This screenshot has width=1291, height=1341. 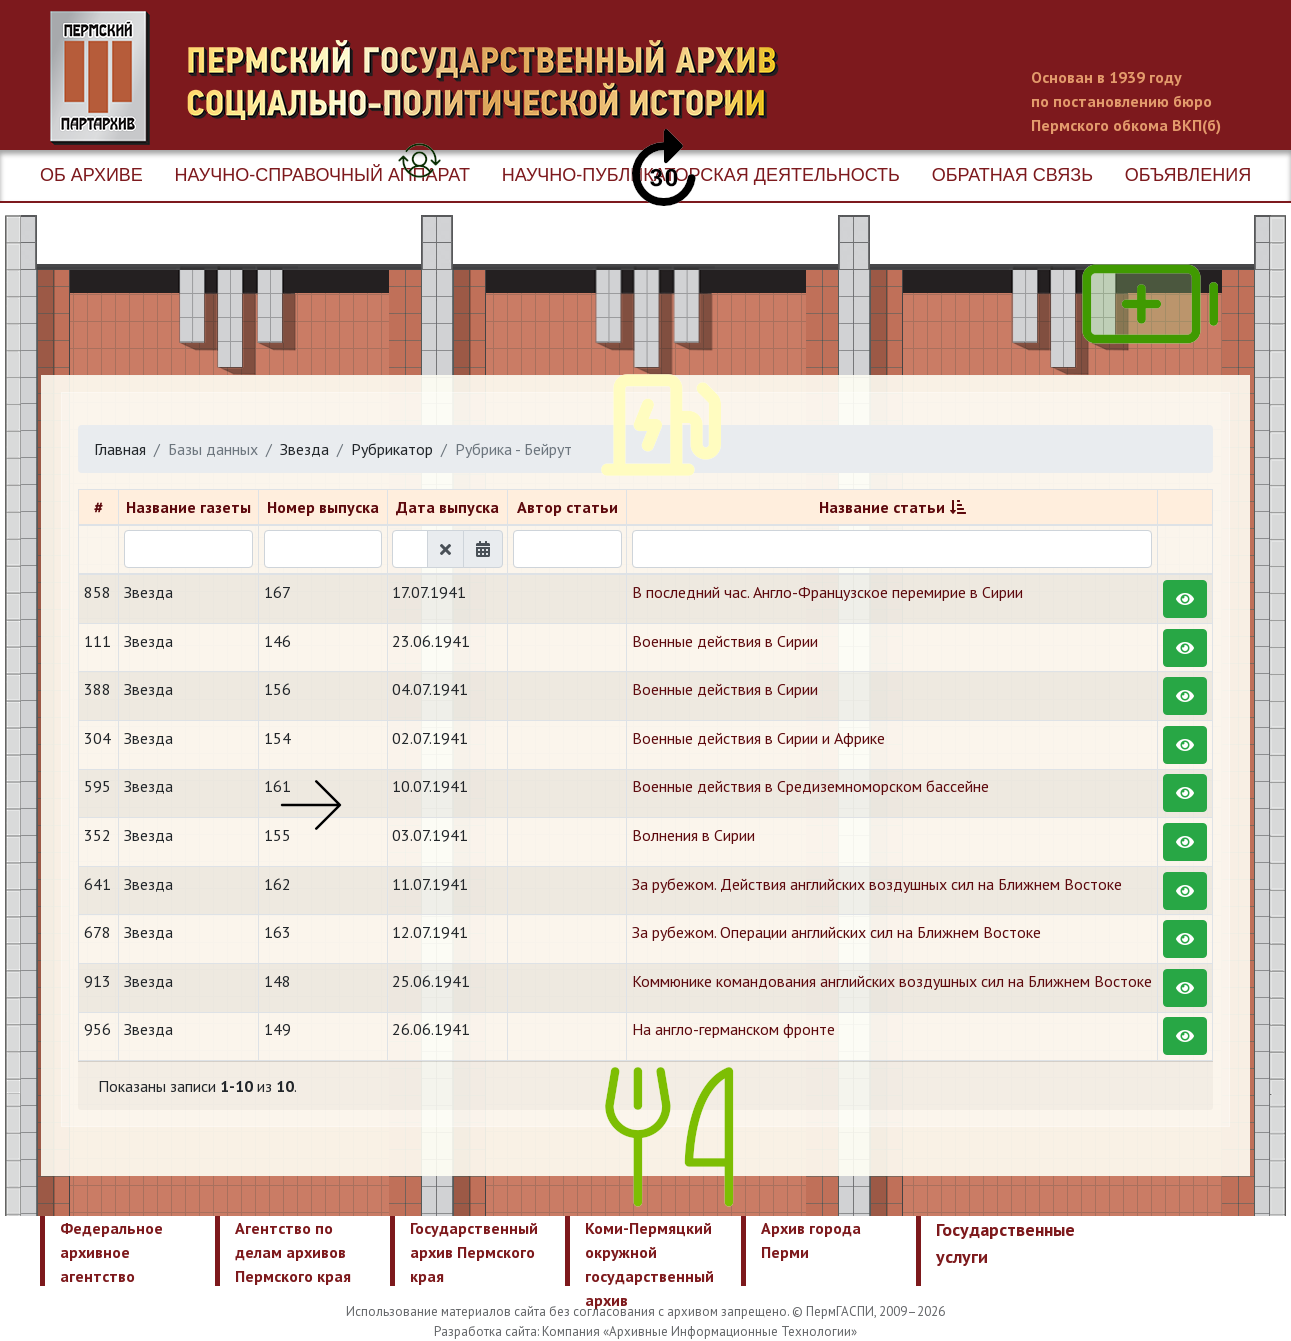 I want to click on add or extend battery life, so click(x=1148, y=304).